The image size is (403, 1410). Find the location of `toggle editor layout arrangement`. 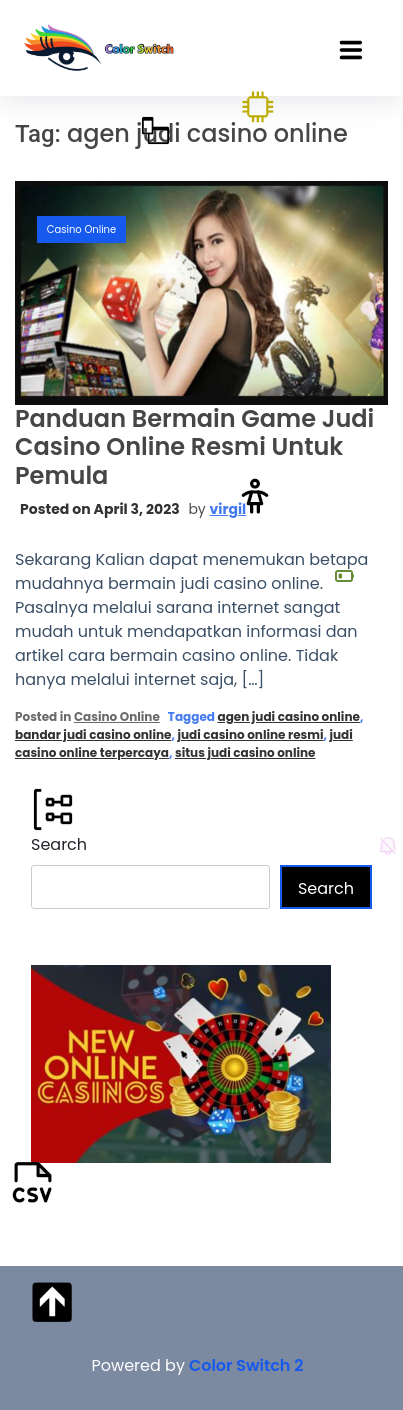

toggle editor layout arrangement is located at coordinates (155, 130).